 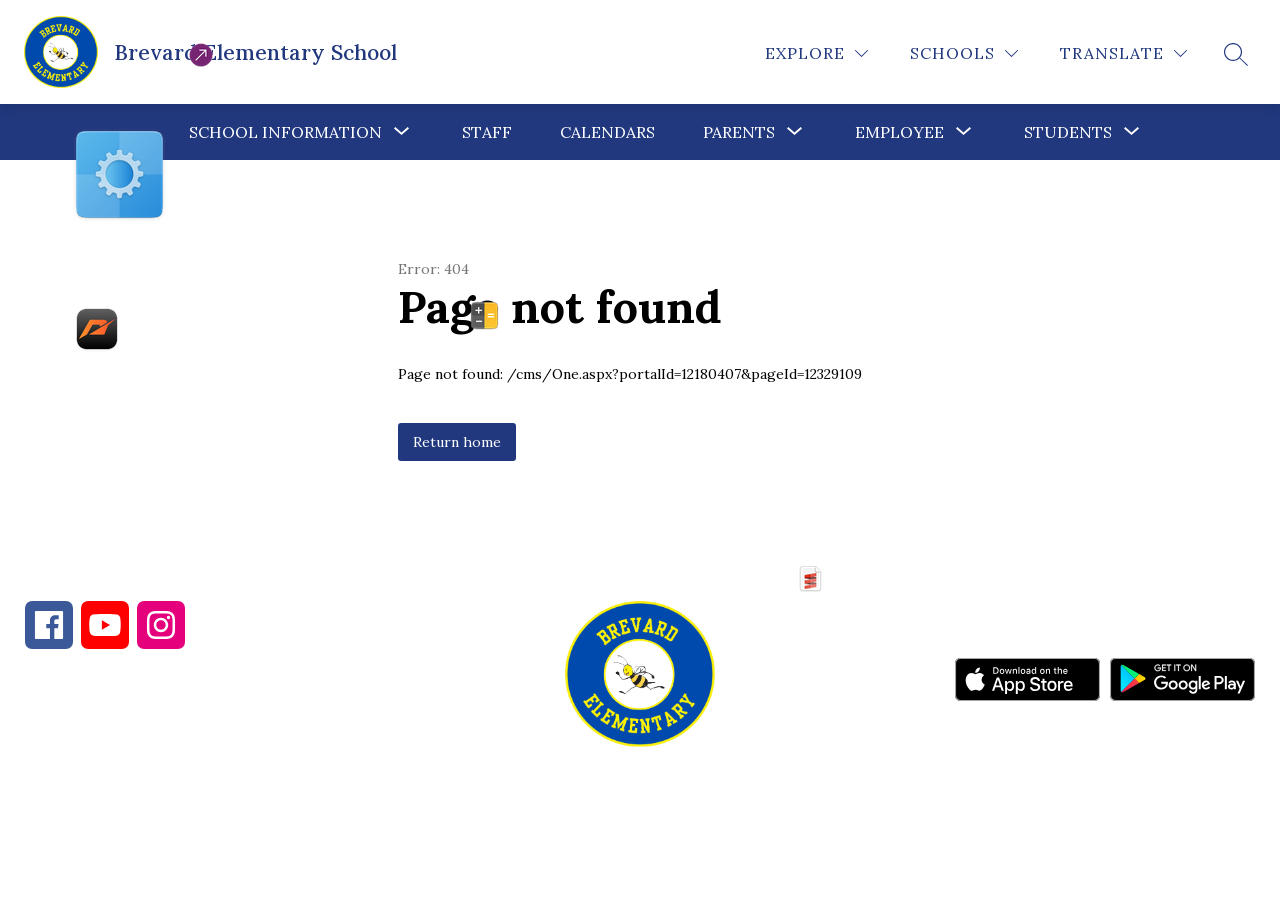 What do you see at coordinates (201, 55) in the screenshot?
I see `indicates a symbolic link or shortcut to another file` at bounding box center [201, 55].